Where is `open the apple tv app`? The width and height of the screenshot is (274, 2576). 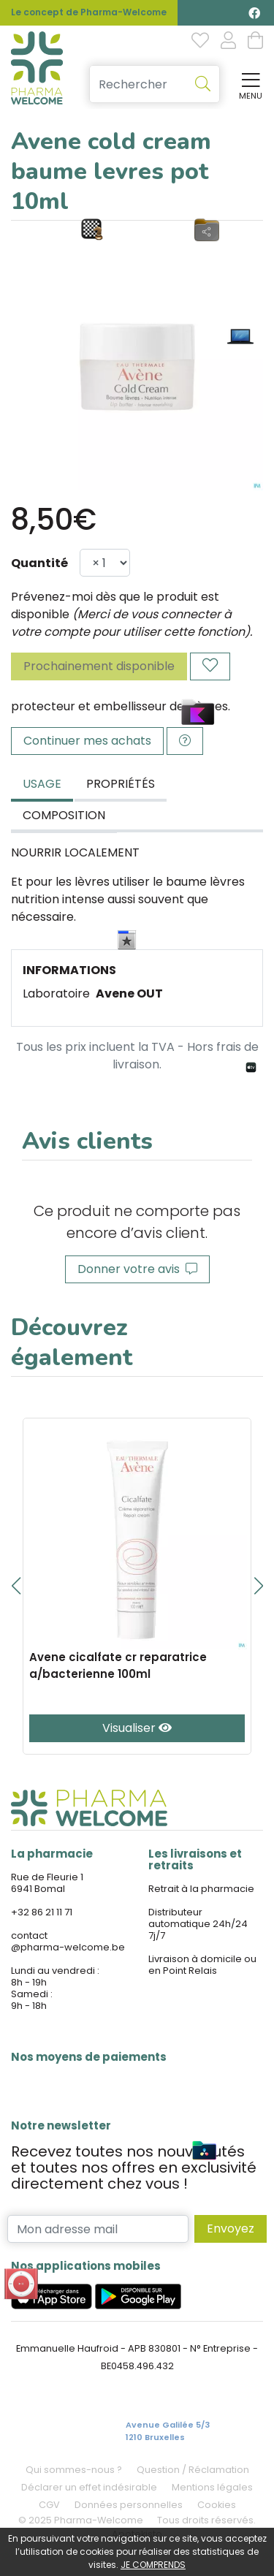 open the apple tv app is located at coordinates (251, 1067).